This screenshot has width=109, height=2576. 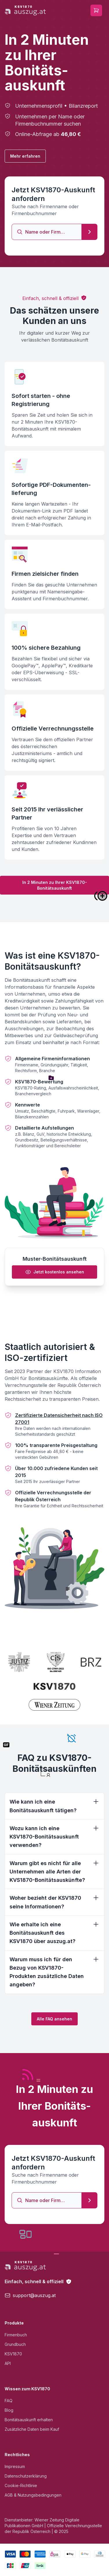 I want to click on insert a GIF into your message, so click(x=6, y=1745).